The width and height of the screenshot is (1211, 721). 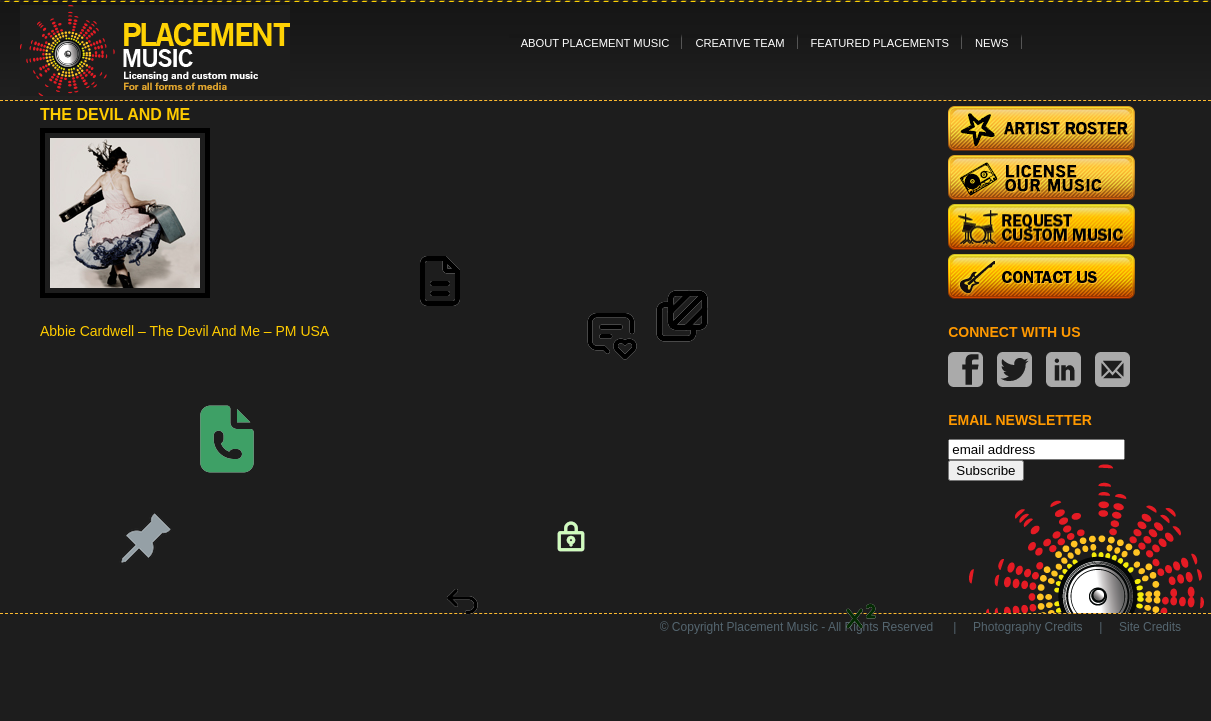 I want to click on view liked or favorited messages, so click(x=611, y=334).